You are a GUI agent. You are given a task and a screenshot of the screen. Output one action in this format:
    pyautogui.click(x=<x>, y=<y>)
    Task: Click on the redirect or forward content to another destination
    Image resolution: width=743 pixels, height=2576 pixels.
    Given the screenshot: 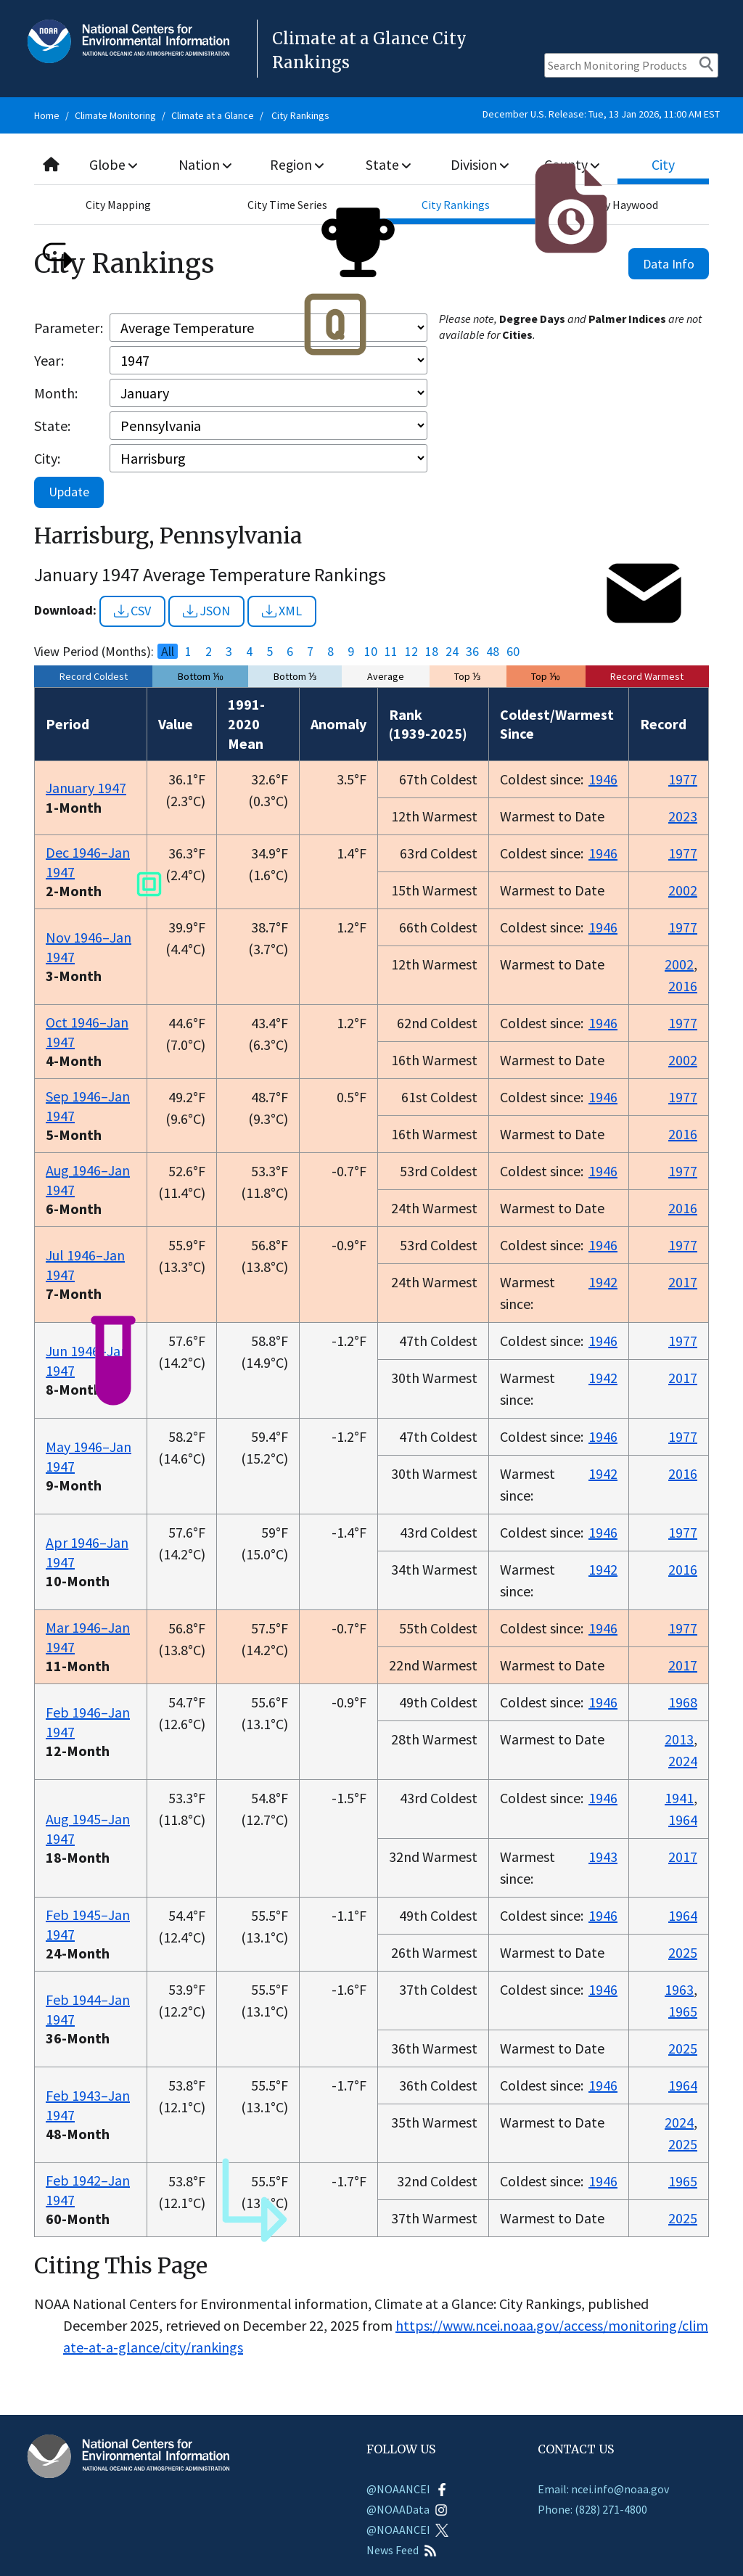 What is the action you would take?
    pyautogui.click(x=248, y=2200)
    